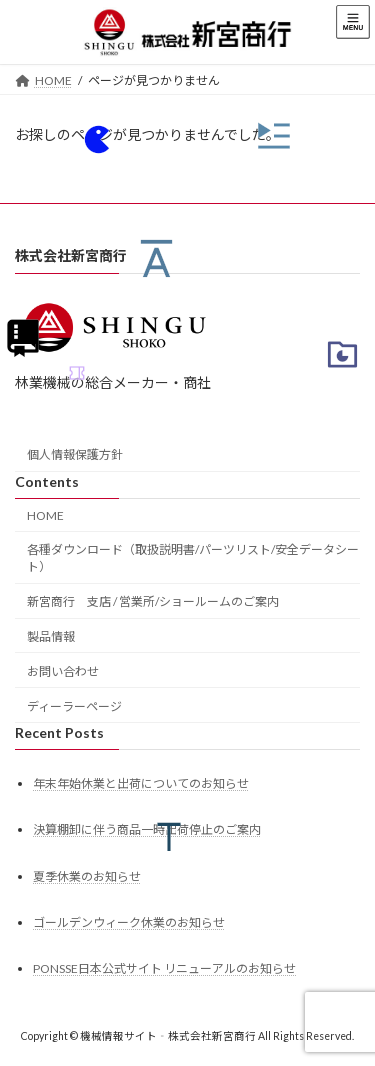 The width and height of the screenshot is (375, 1066). I want to click on insert or edit text, so click(169, 836).